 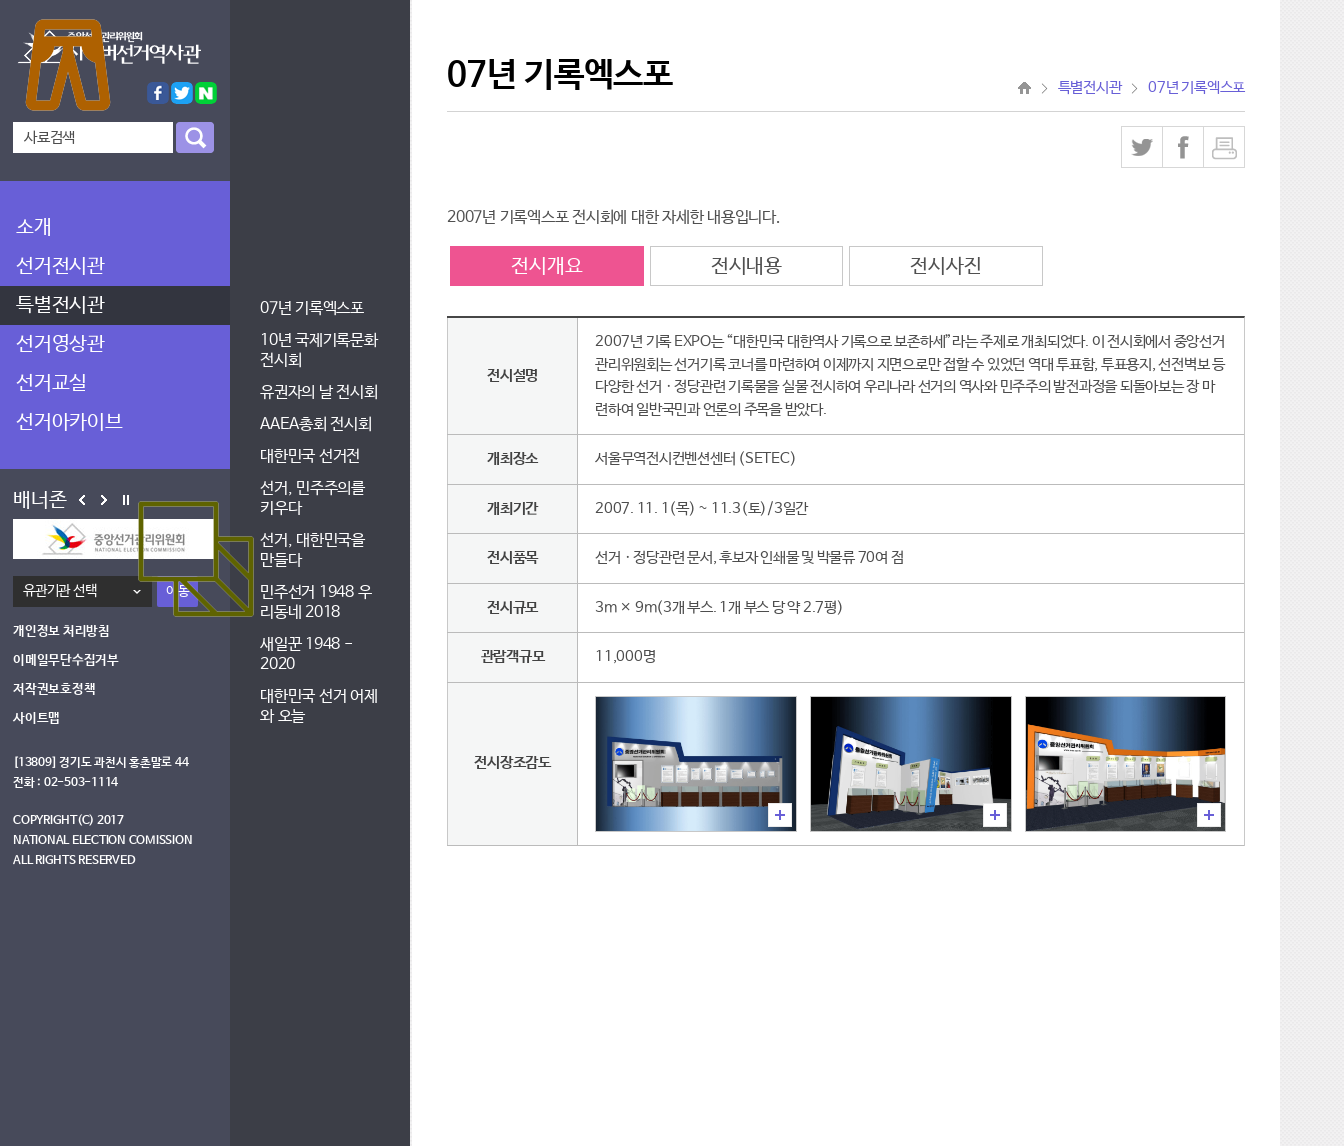 I want to click on browse pants or bottoms category, so click(x=68, y=65).